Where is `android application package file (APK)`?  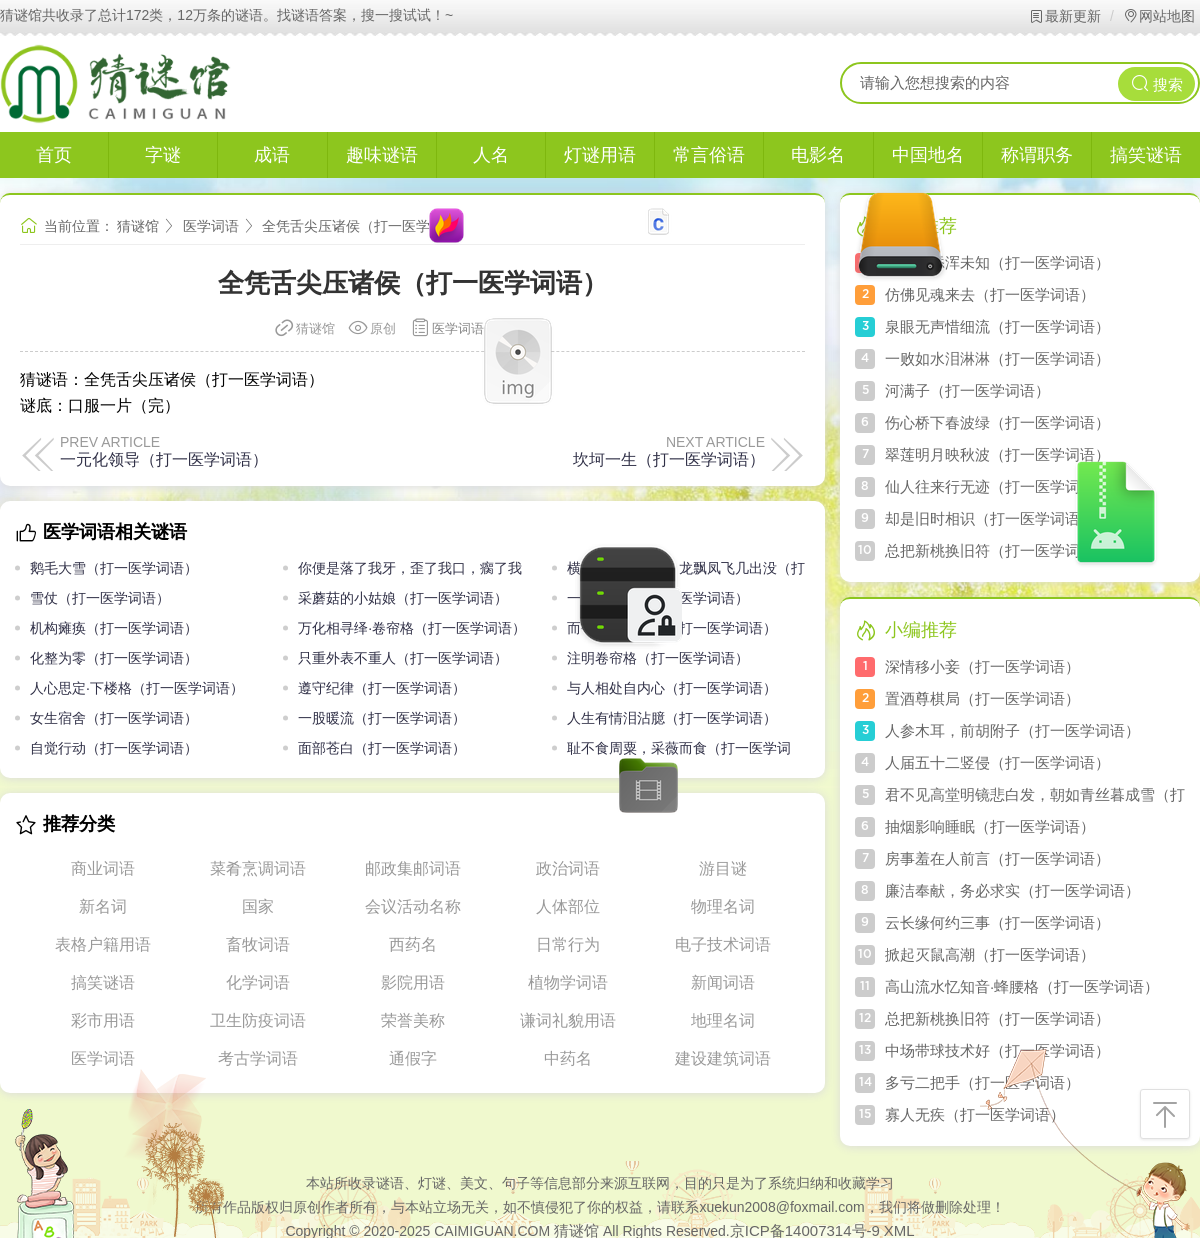 android application package file (APK) is located at coordinates (1116, 514).